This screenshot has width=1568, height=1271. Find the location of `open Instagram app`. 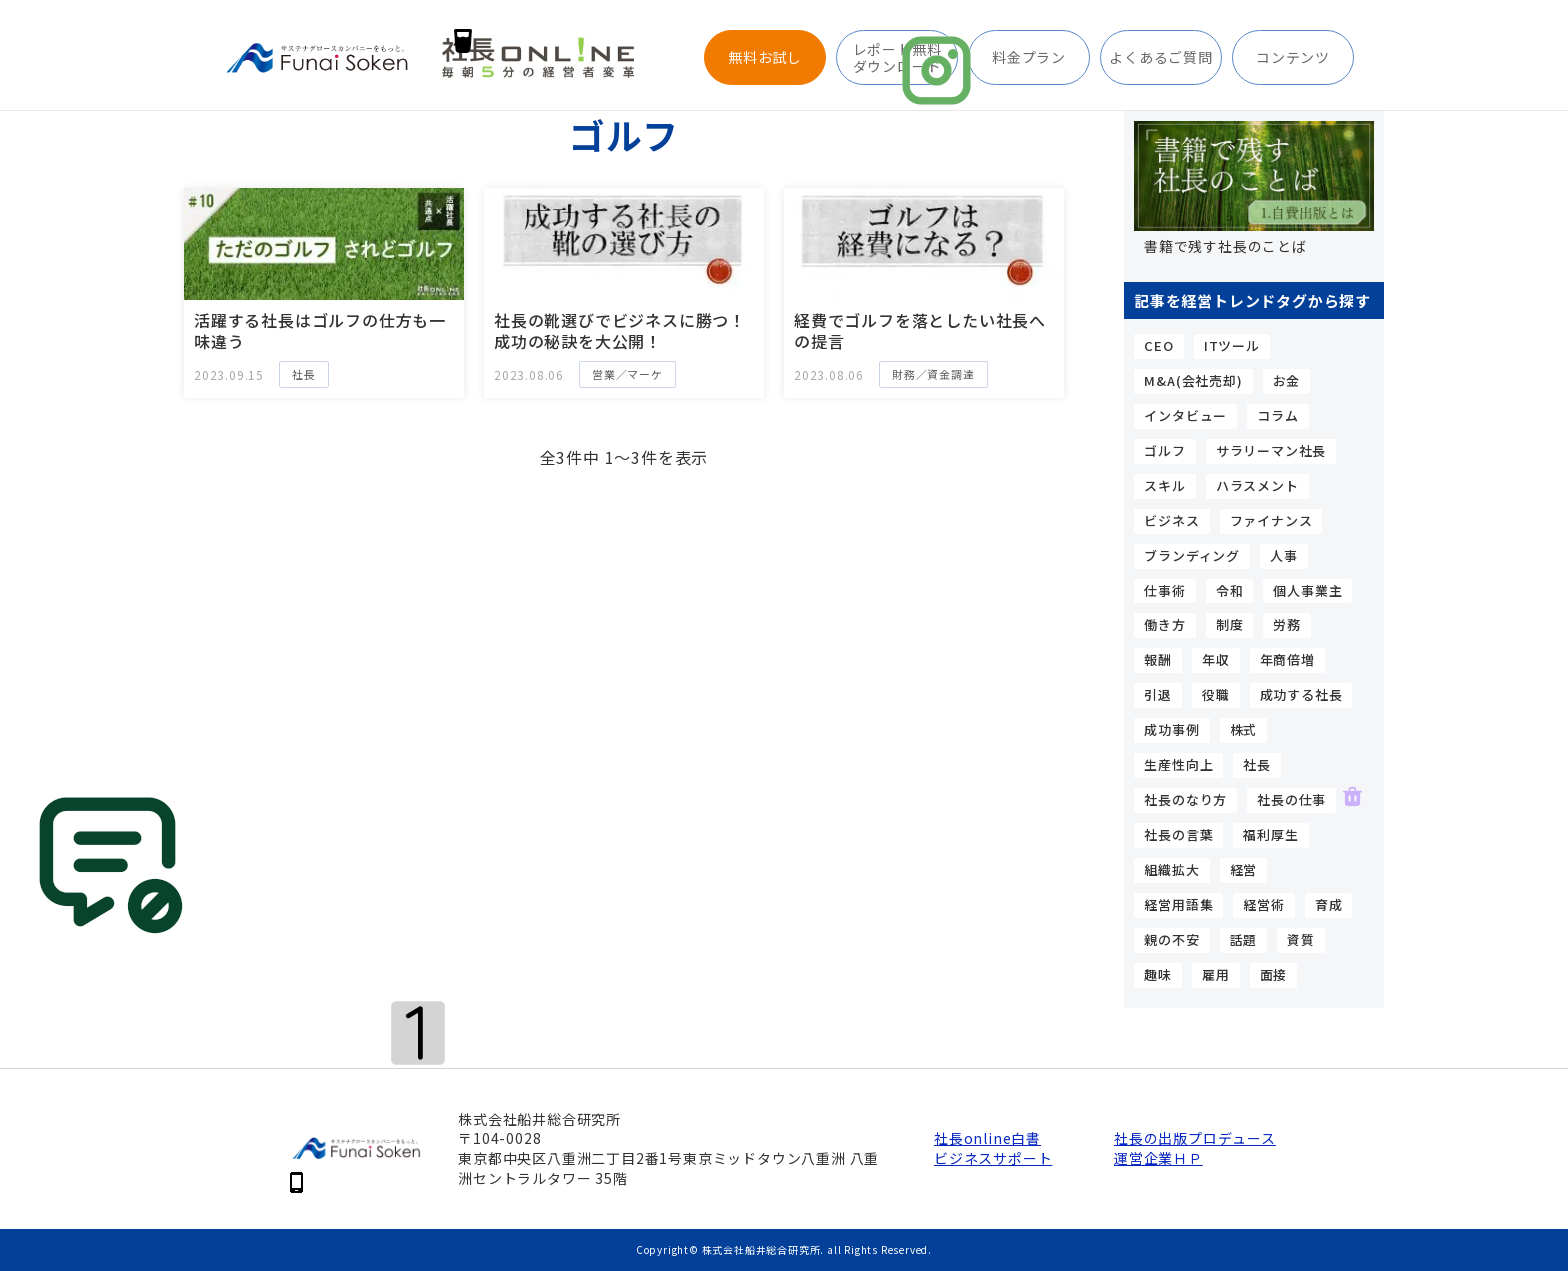

open Instagram app is located at coordinates (936, 70).